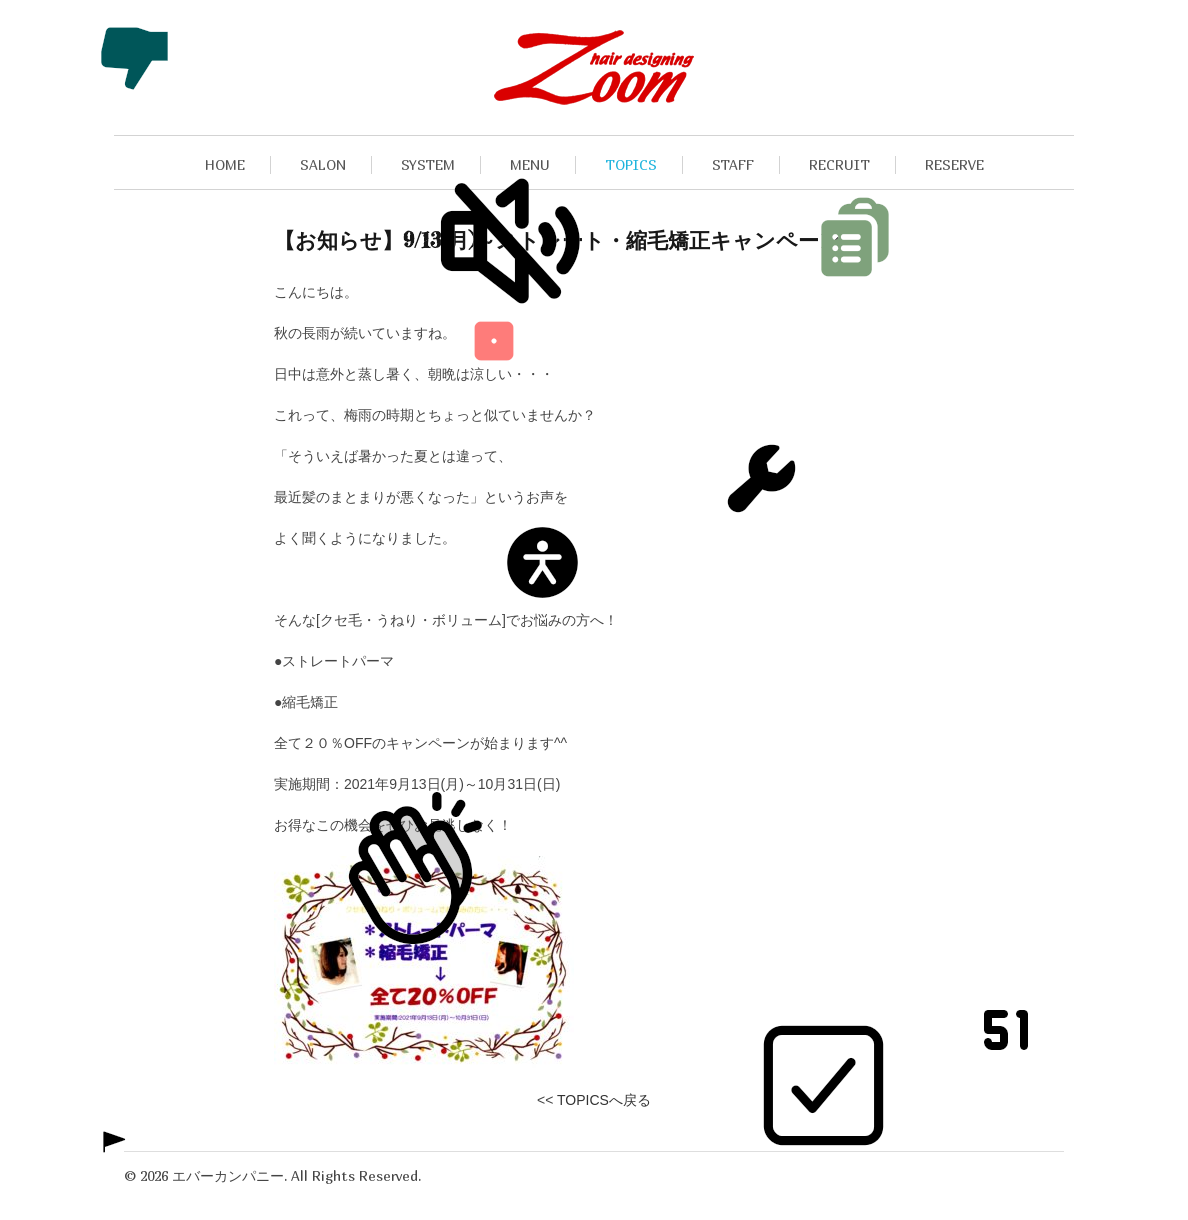 This screenshot has width=1188, height=1220. What do you see at coordinates (761, 478) in the screenshot?
I see `access settings or preferences` at bounding box center [761, 478].